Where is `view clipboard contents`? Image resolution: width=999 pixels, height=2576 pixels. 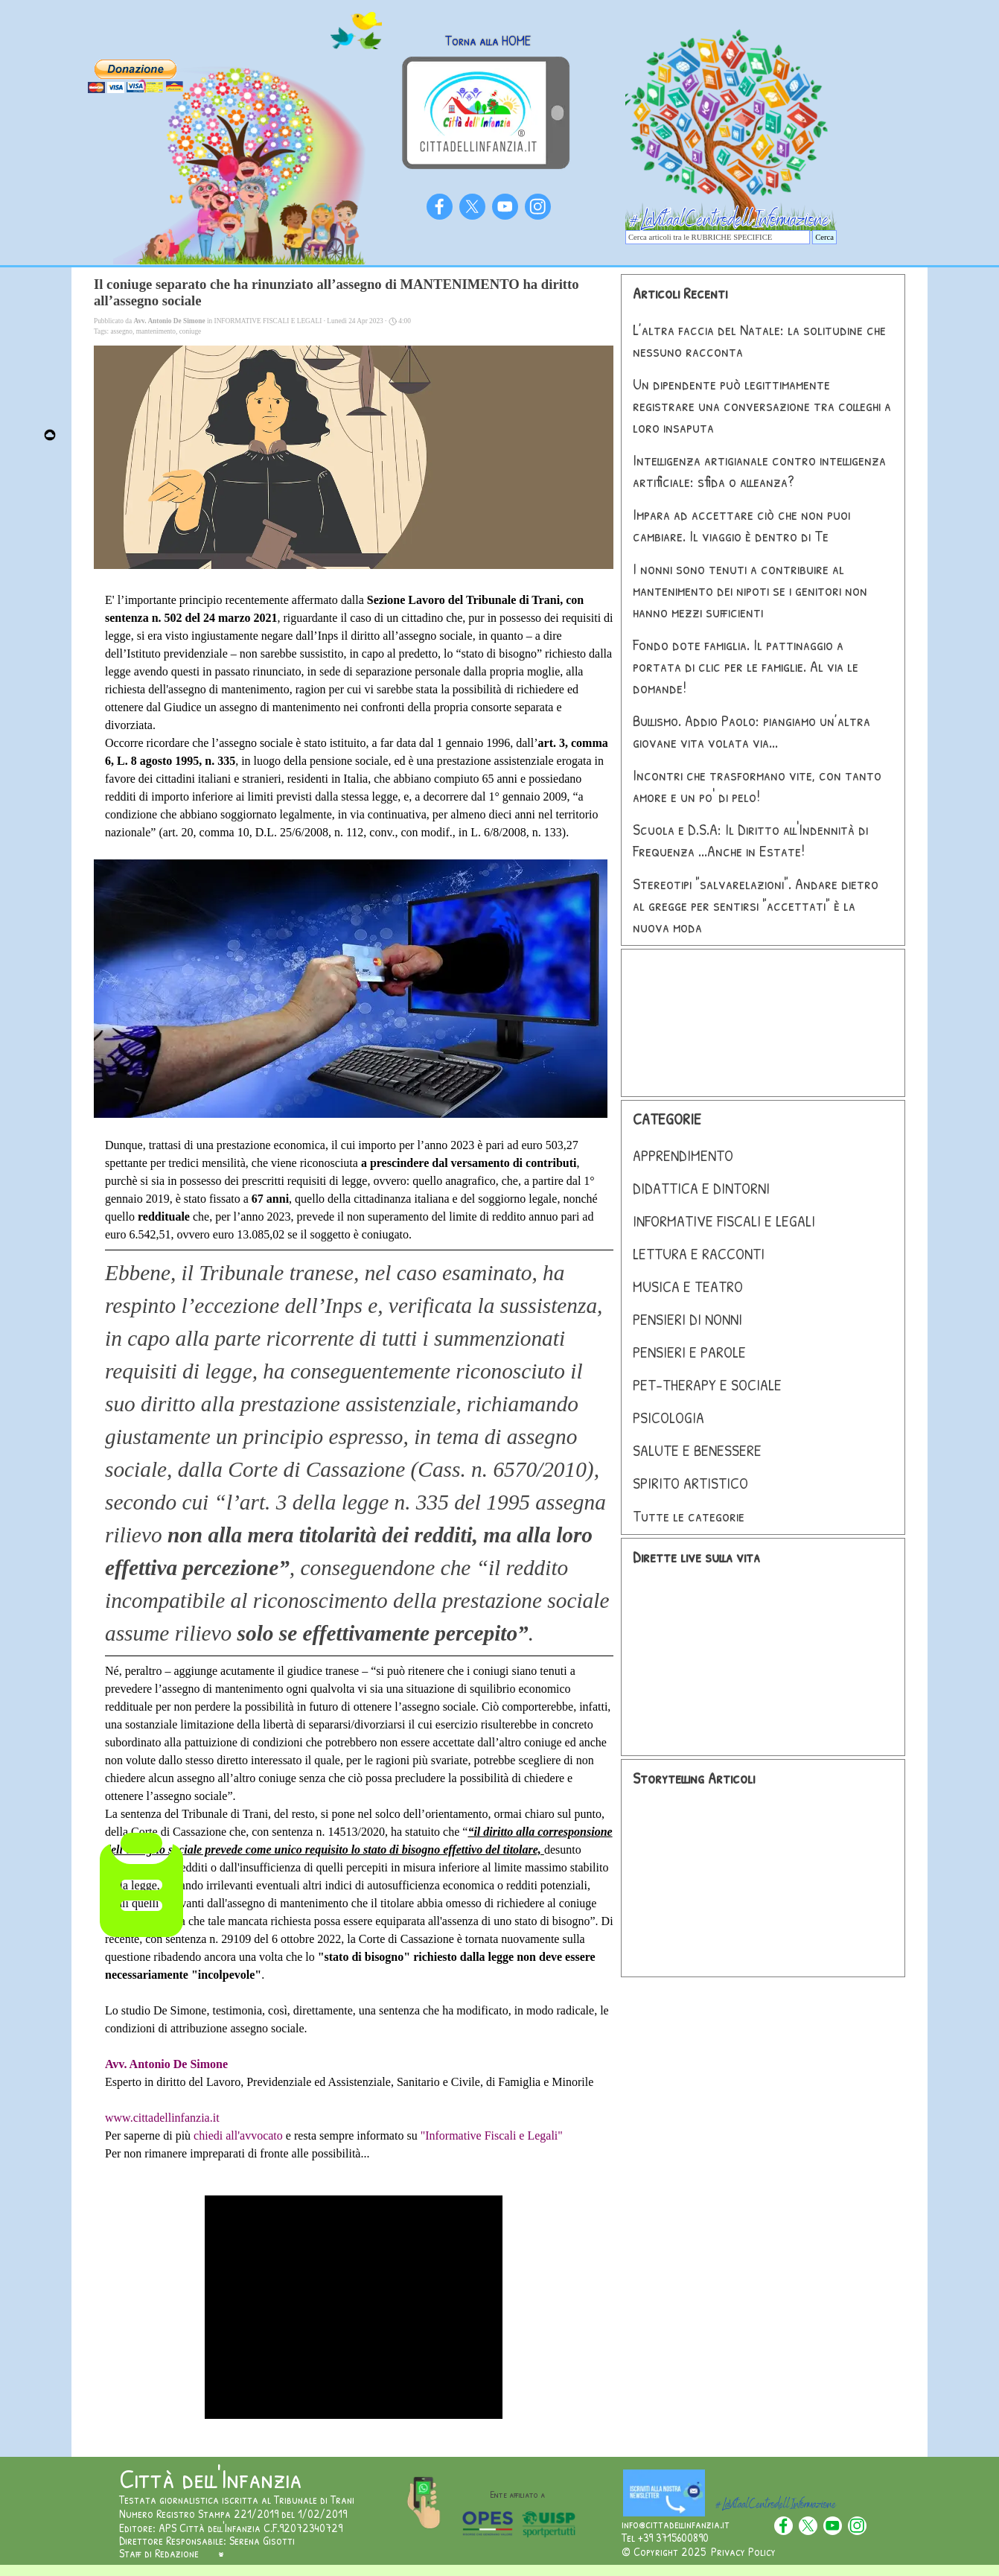 view clipboard contents is located at coordinates (141, 1885).